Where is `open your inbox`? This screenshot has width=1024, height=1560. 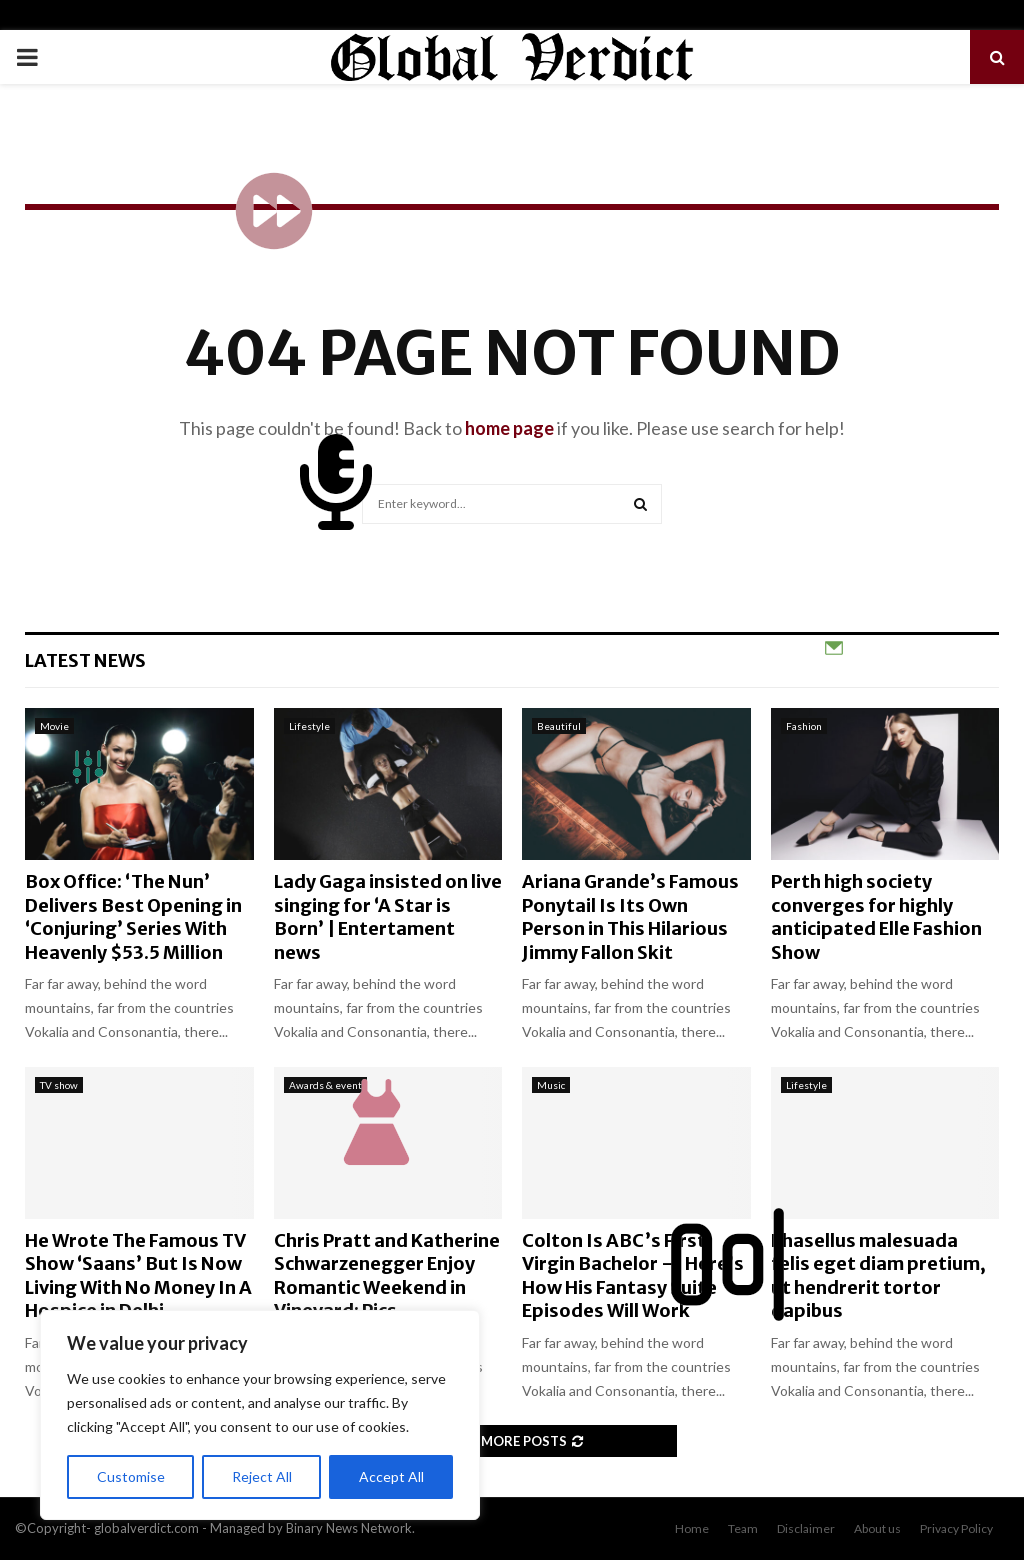
open your inbox is located at coordinates (834, 648).